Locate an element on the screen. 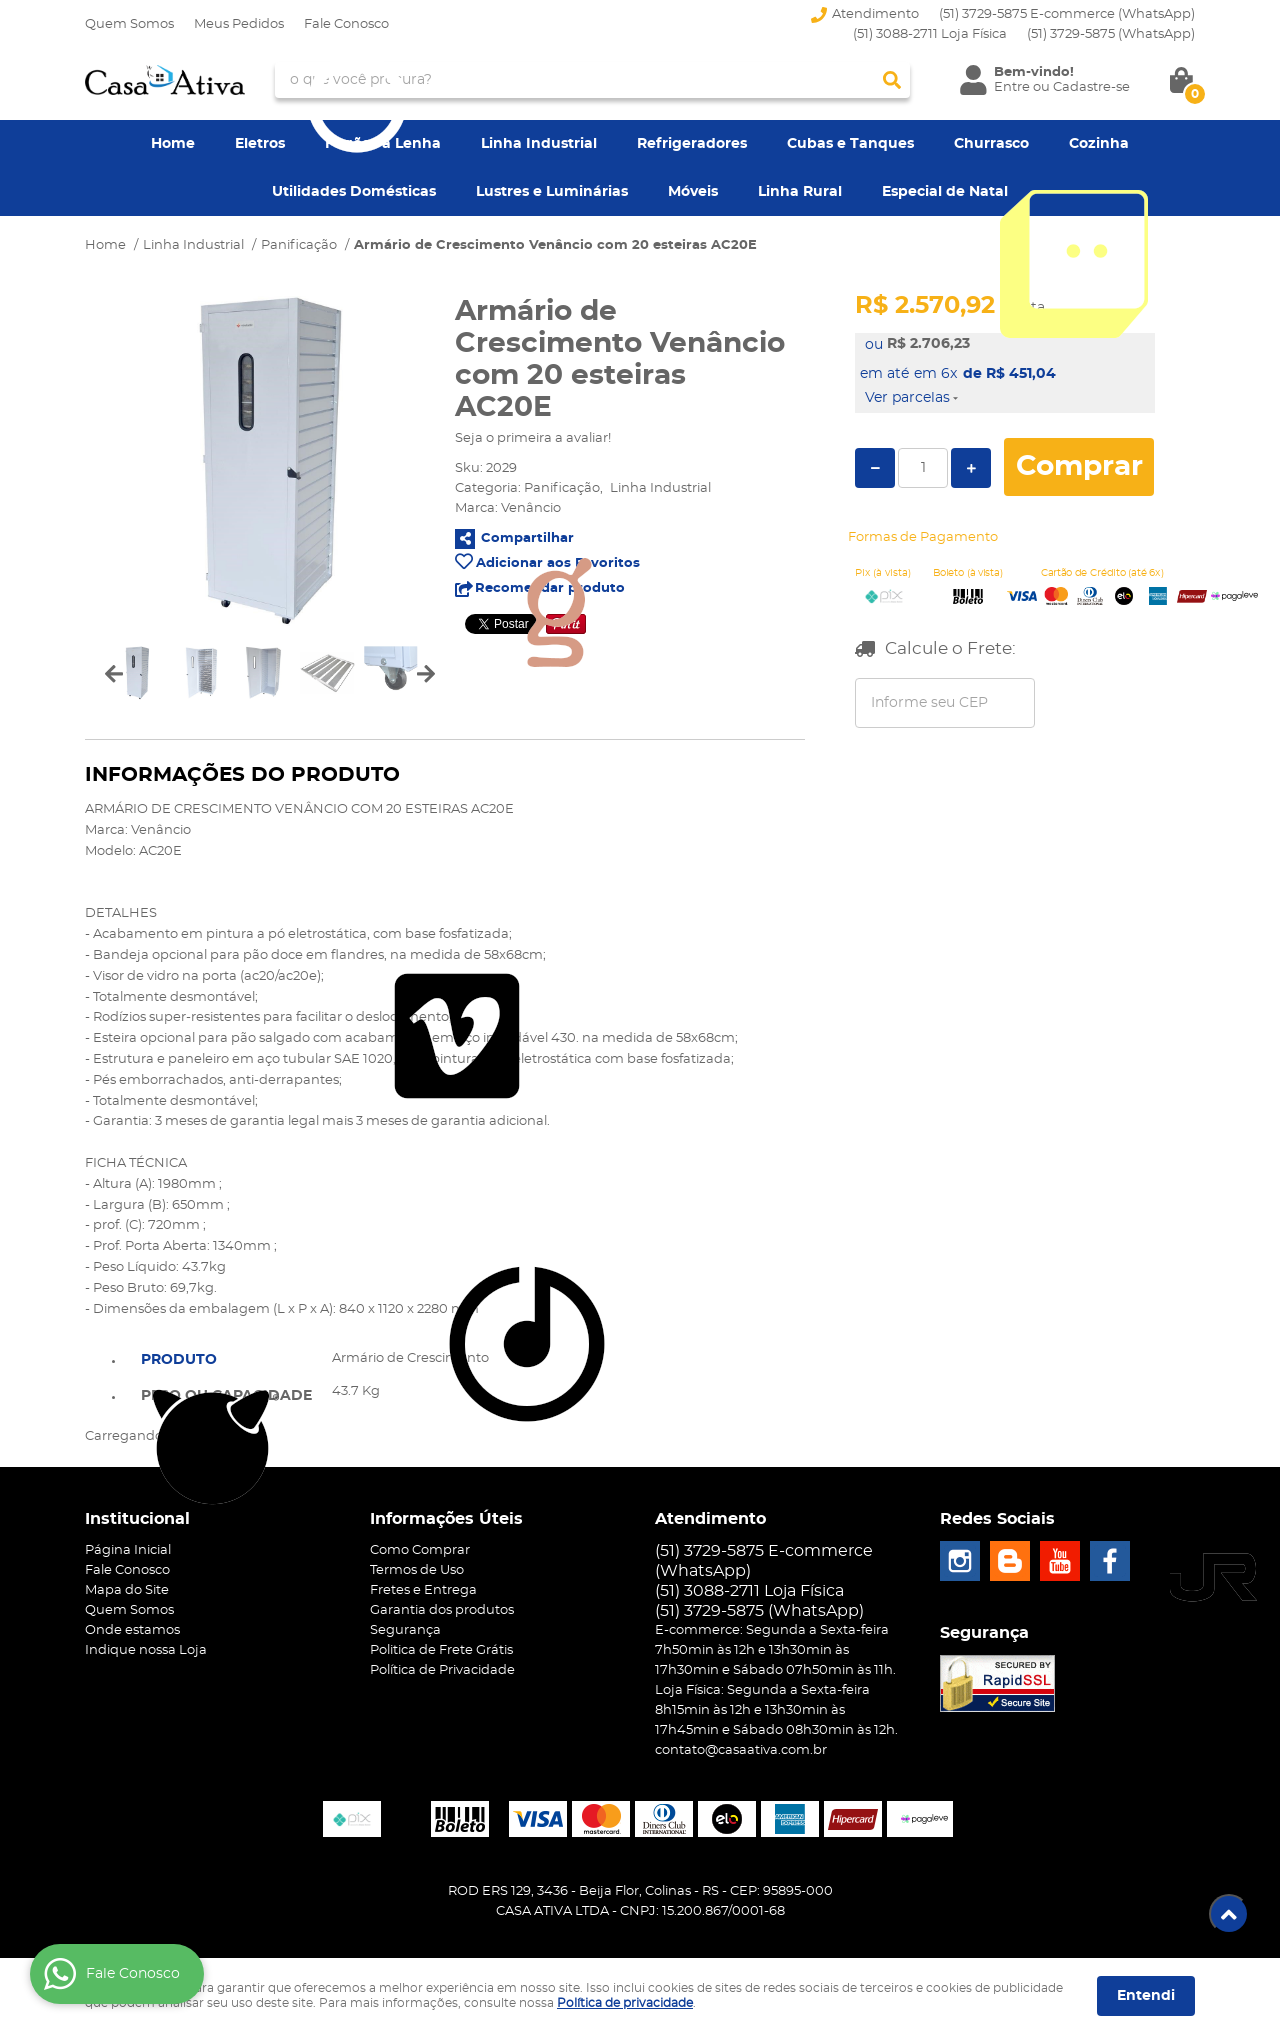 The height and width of the screenshot is (2034, 1280). indicates content is loading is located at coordinates (357, 103).